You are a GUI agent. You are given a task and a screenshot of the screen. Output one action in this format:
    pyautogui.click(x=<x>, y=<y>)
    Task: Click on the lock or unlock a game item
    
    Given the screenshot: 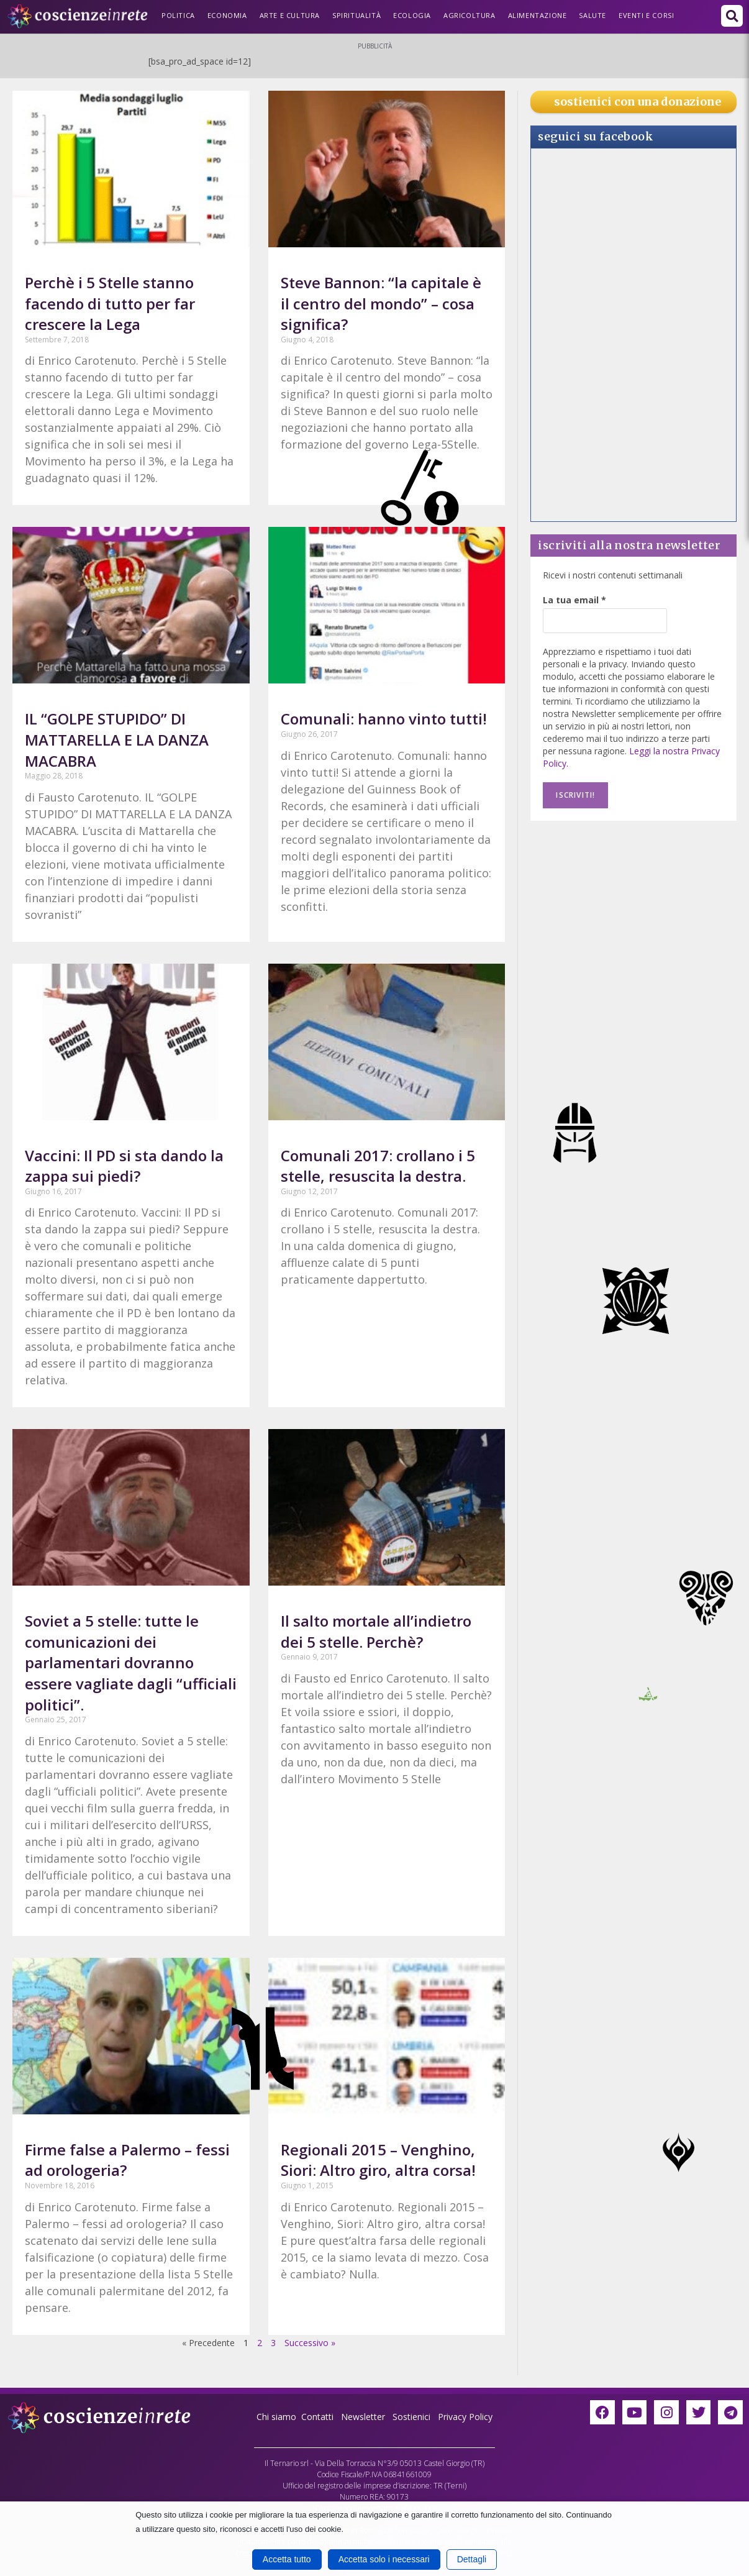 What is the action you would take?
    pyautogui.click(x=420, y=488)
    